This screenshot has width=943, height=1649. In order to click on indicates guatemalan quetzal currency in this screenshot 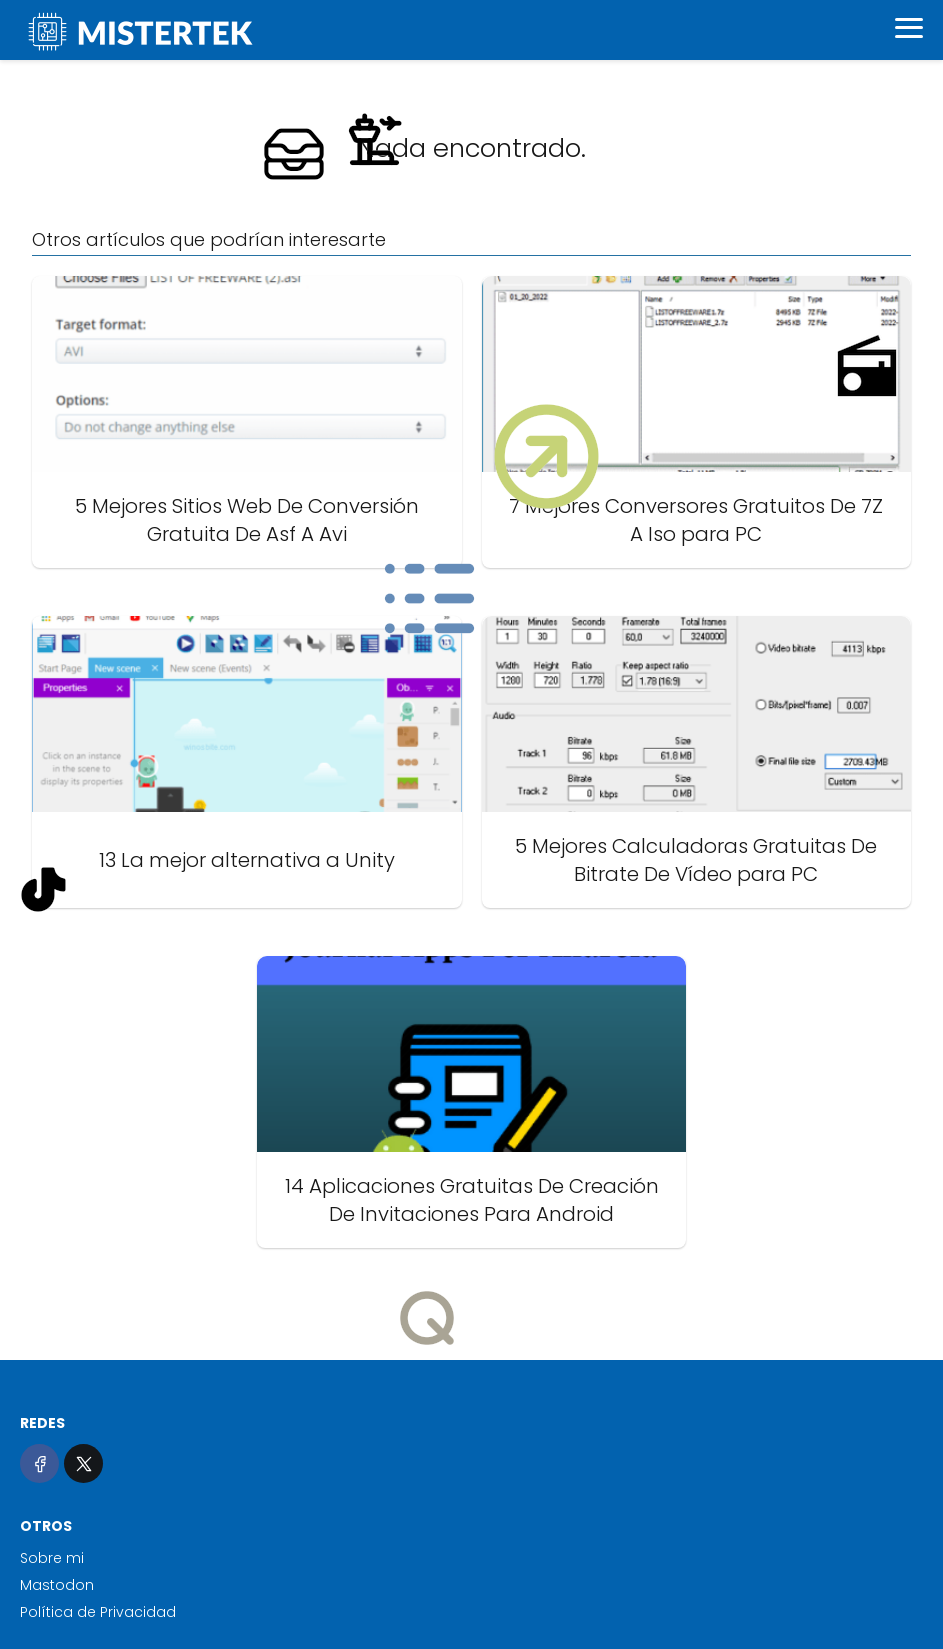, I will do `click(427, 1318)`.